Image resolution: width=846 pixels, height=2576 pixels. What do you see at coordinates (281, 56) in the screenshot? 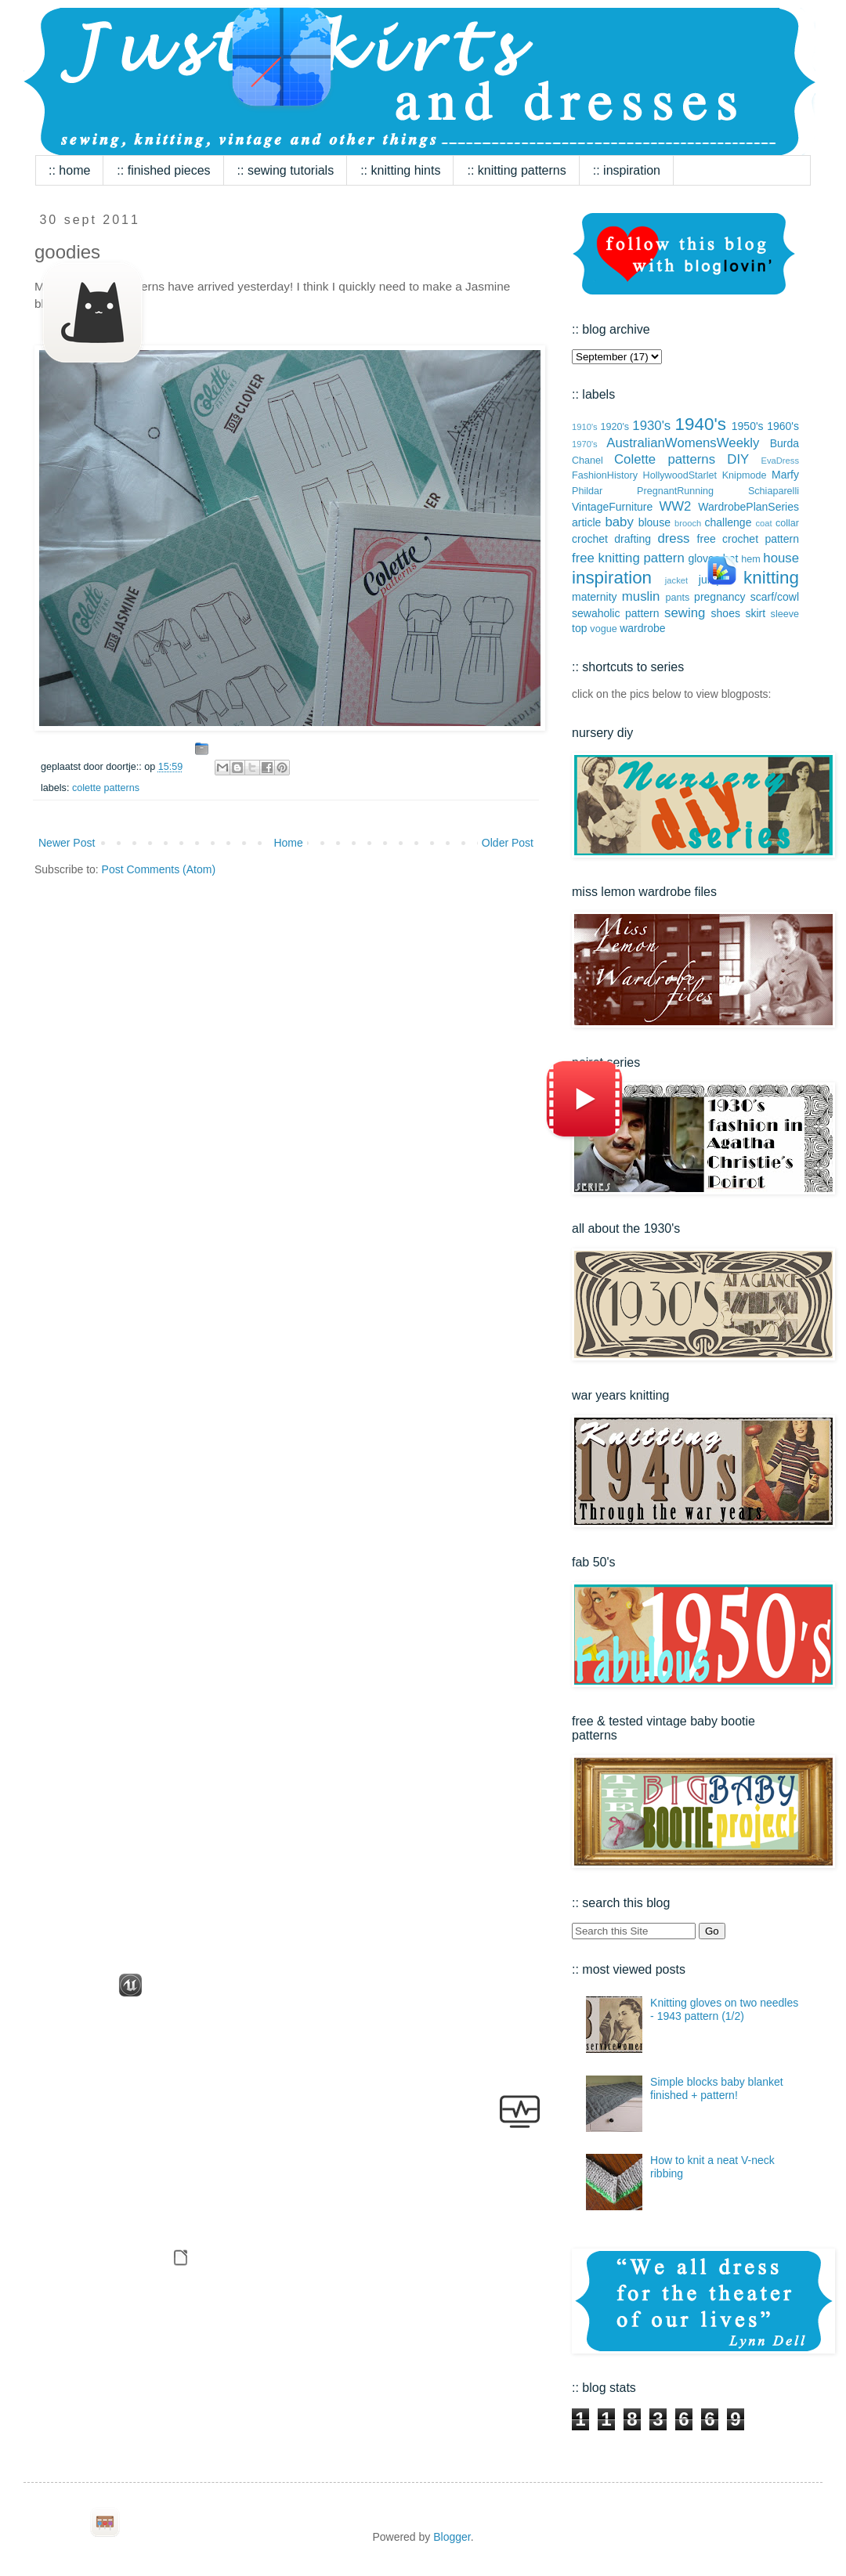
I see `open nmap network scanning application` at bounding box center [281, 56].